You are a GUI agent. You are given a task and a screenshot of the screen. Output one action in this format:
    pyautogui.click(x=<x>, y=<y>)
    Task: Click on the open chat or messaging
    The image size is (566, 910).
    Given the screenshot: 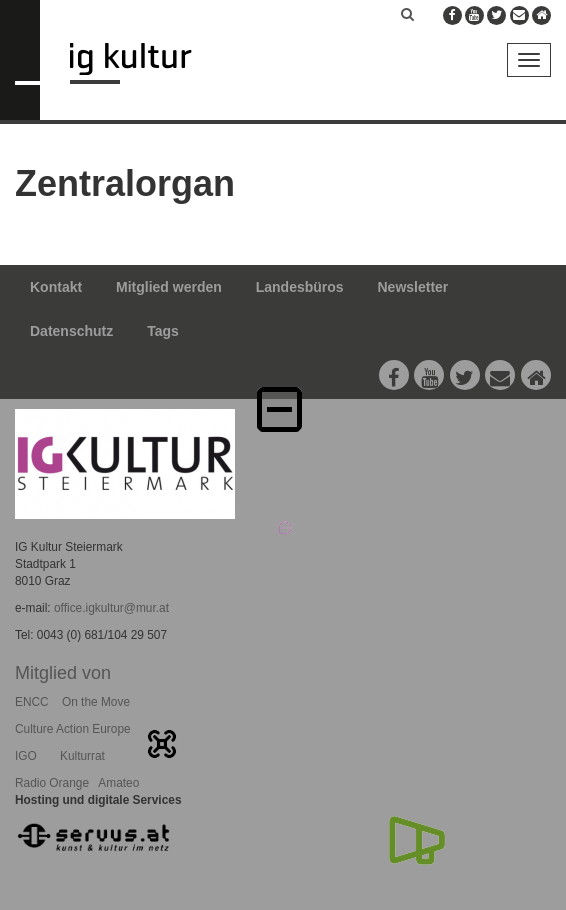 What is the action you would take?
    pyautogui.click(x=285, y=528)
    